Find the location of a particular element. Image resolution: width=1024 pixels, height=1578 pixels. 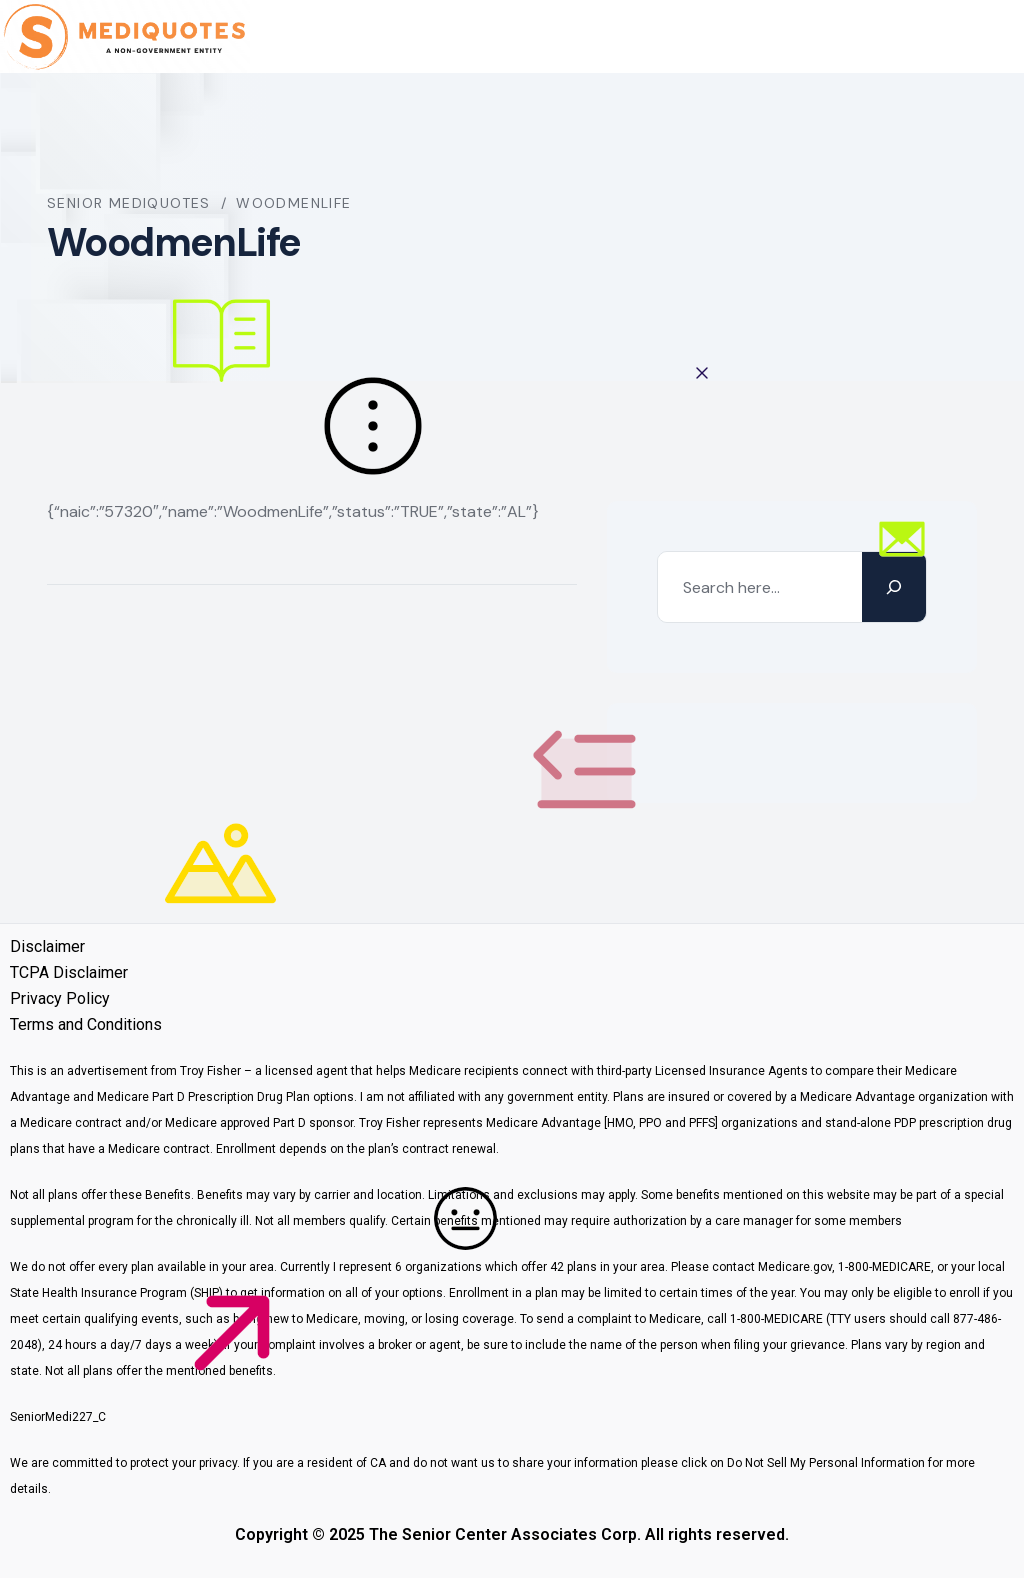

open more options menu is located at coordinates (373, 426).